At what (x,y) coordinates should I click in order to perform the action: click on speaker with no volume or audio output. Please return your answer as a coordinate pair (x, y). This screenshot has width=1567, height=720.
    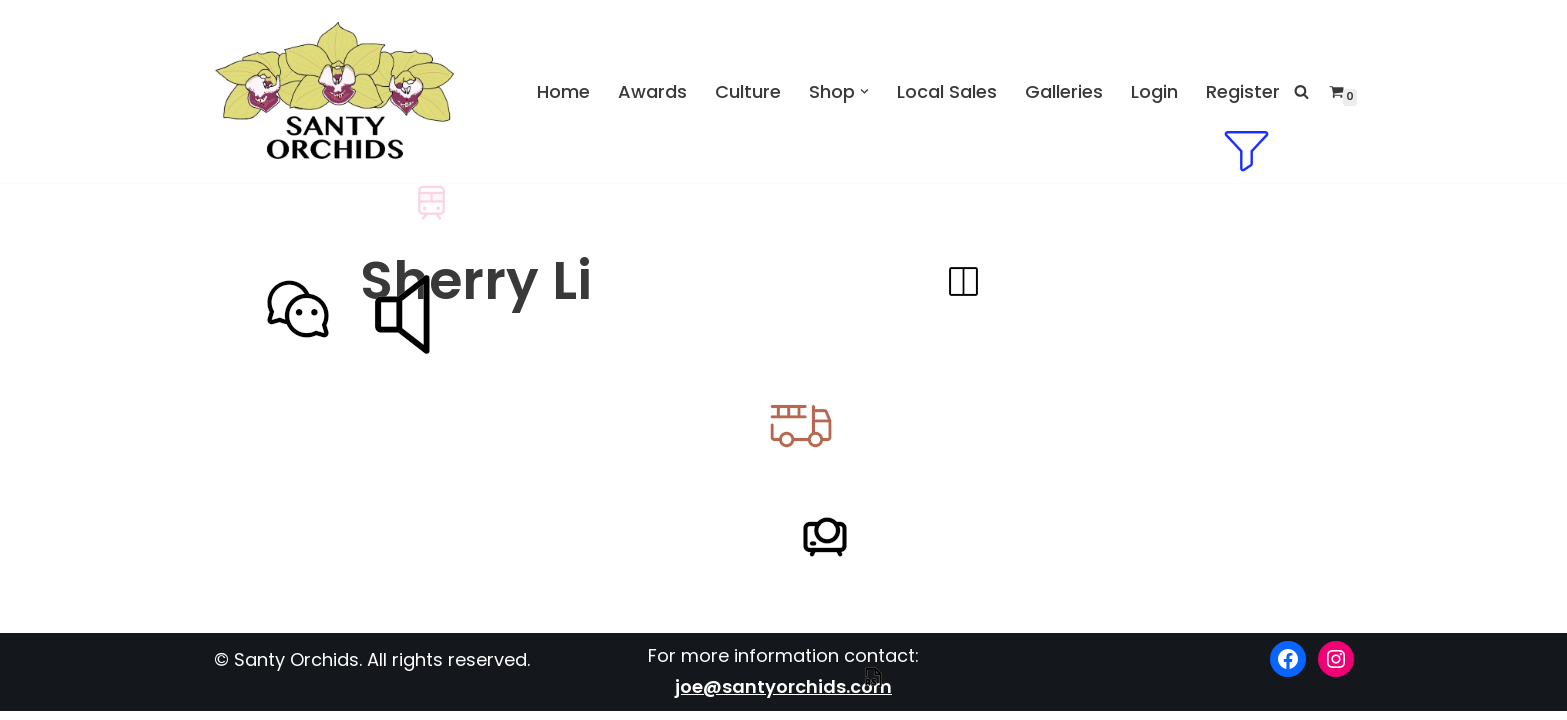
    Looking at the image, I should click on (417, 314).